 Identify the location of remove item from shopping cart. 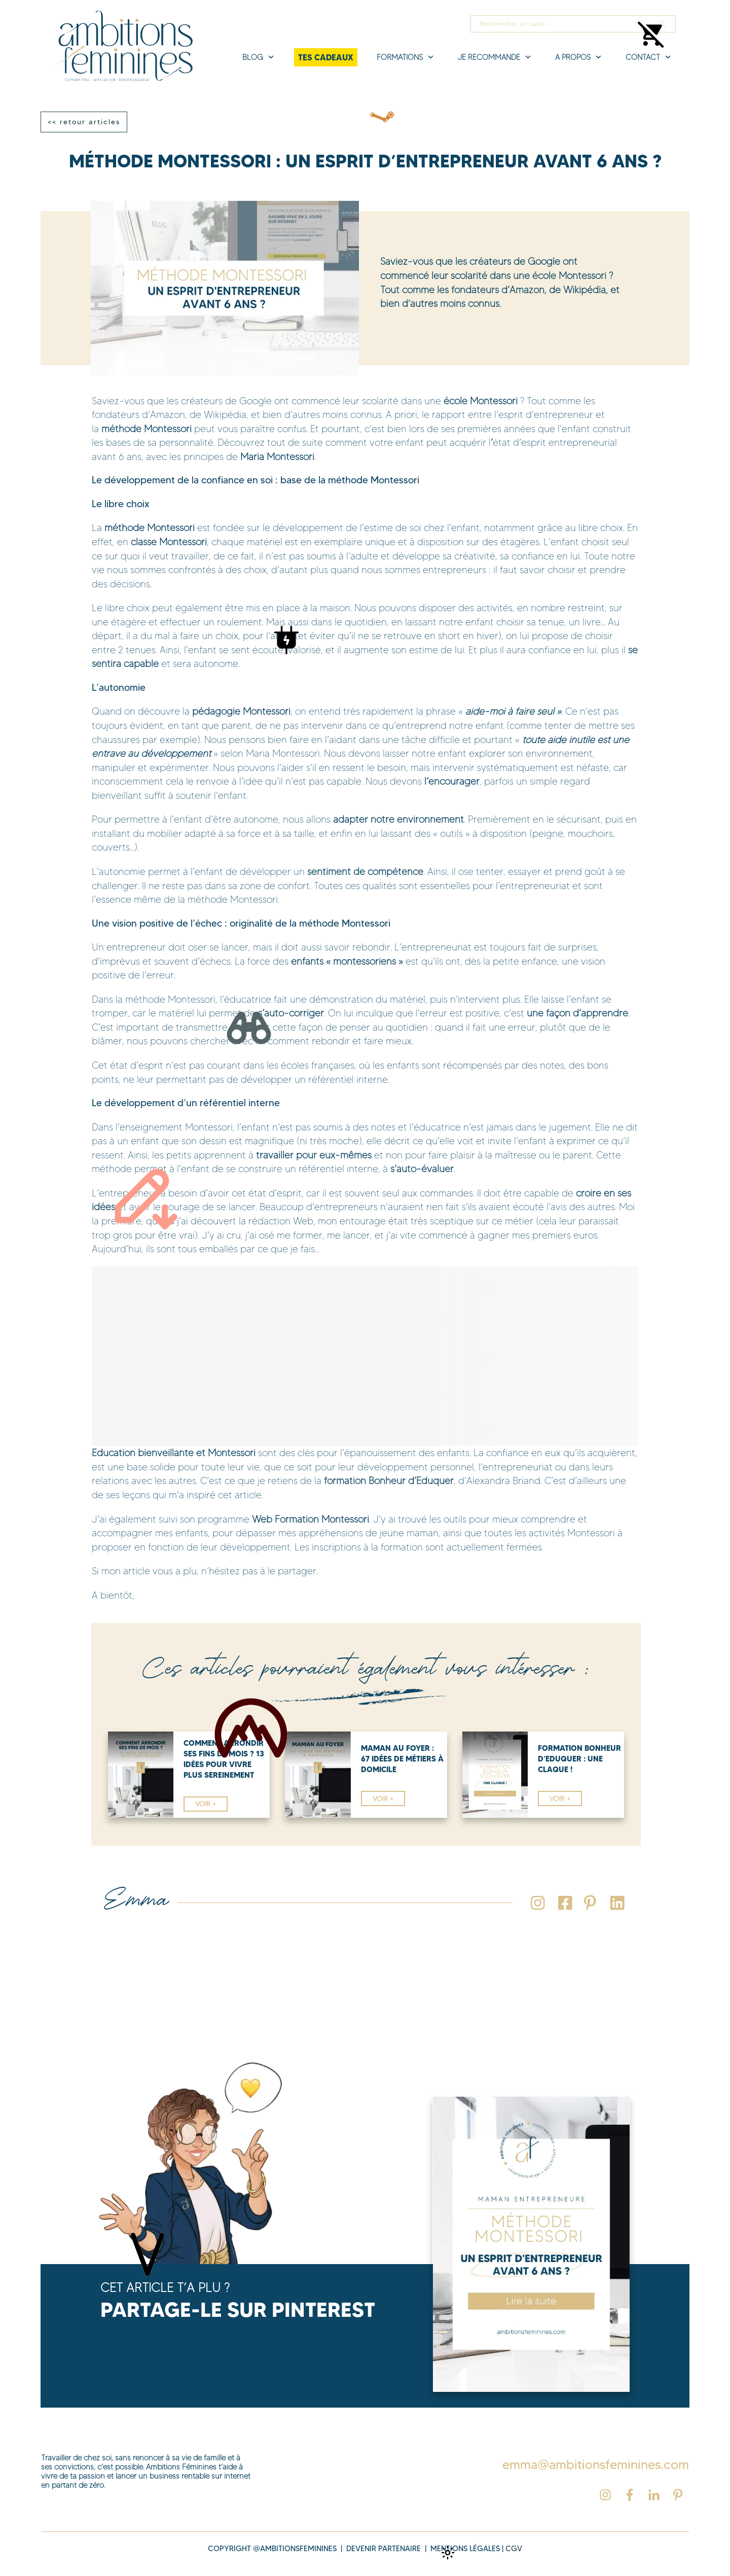
(651, 34).